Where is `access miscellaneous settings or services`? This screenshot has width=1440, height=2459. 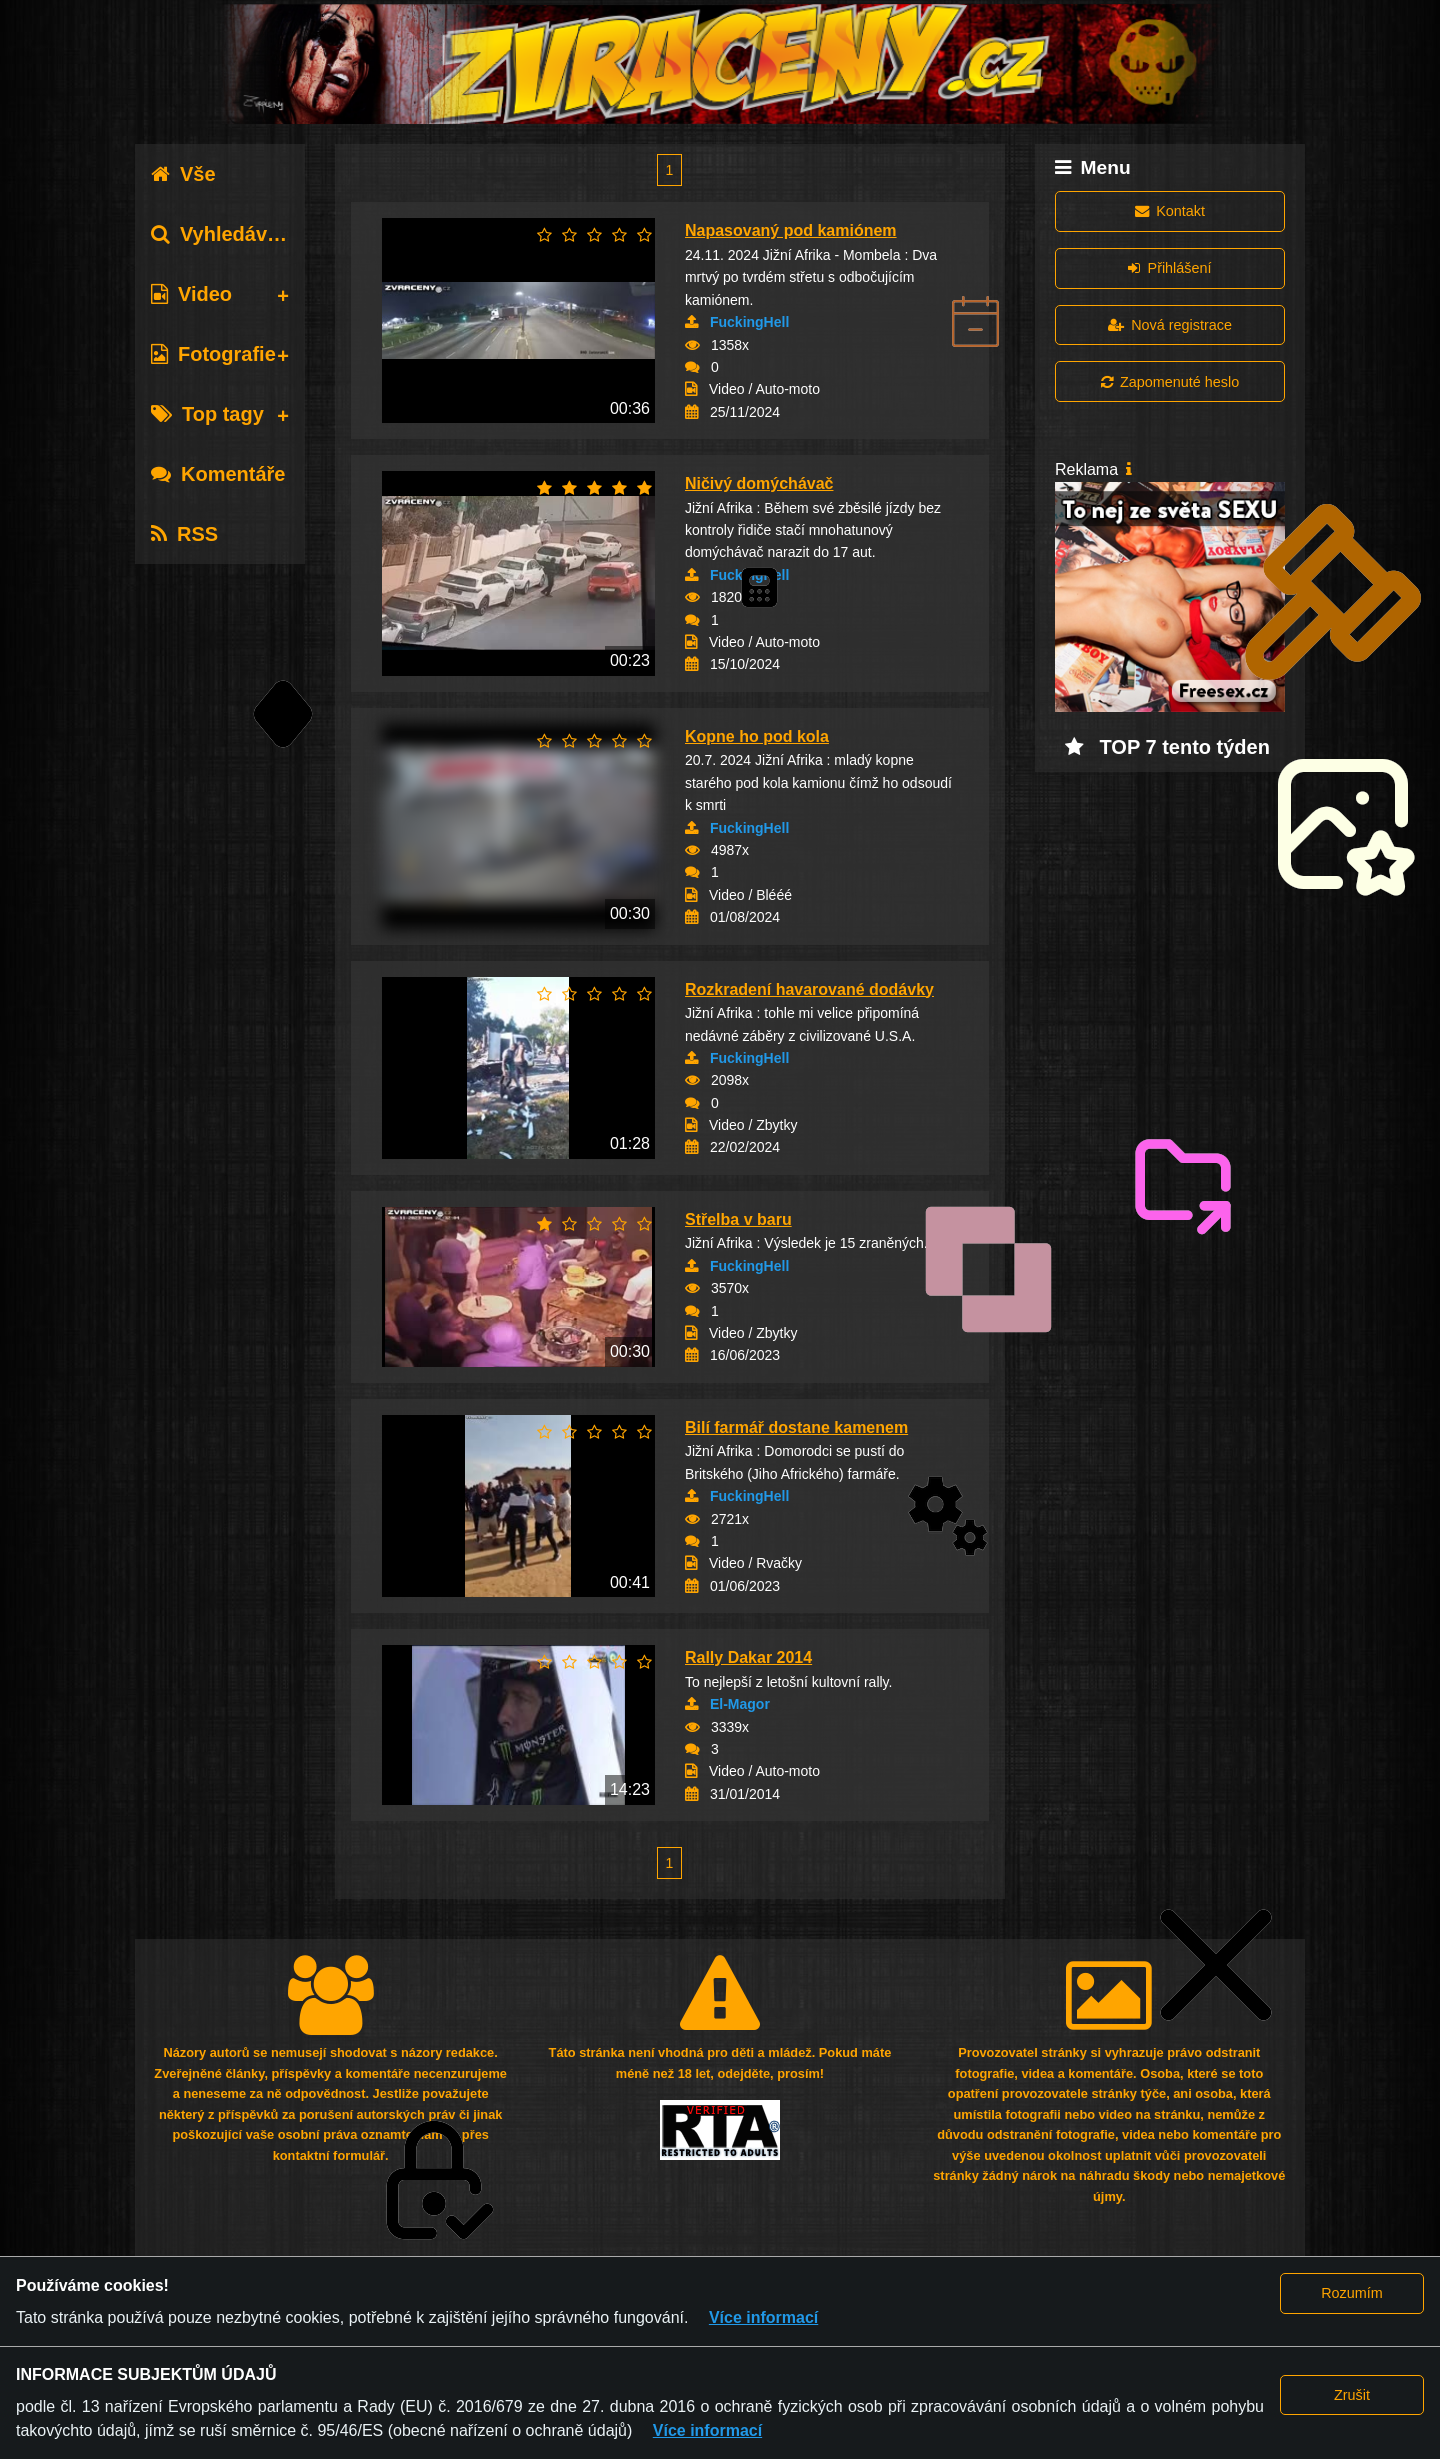 access miscellaneous settings or services is located at coordinates (948, 1516).